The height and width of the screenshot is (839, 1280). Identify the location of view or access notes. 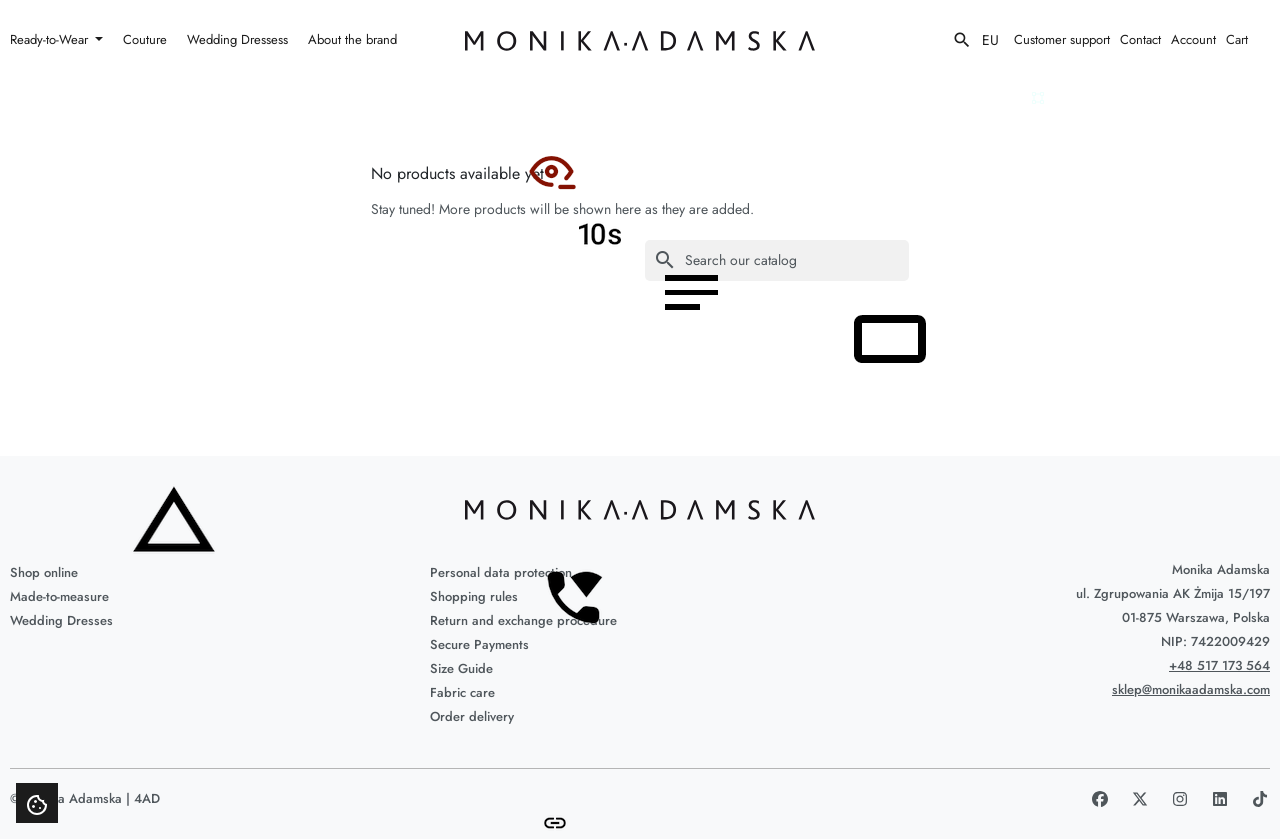
(691, 292).